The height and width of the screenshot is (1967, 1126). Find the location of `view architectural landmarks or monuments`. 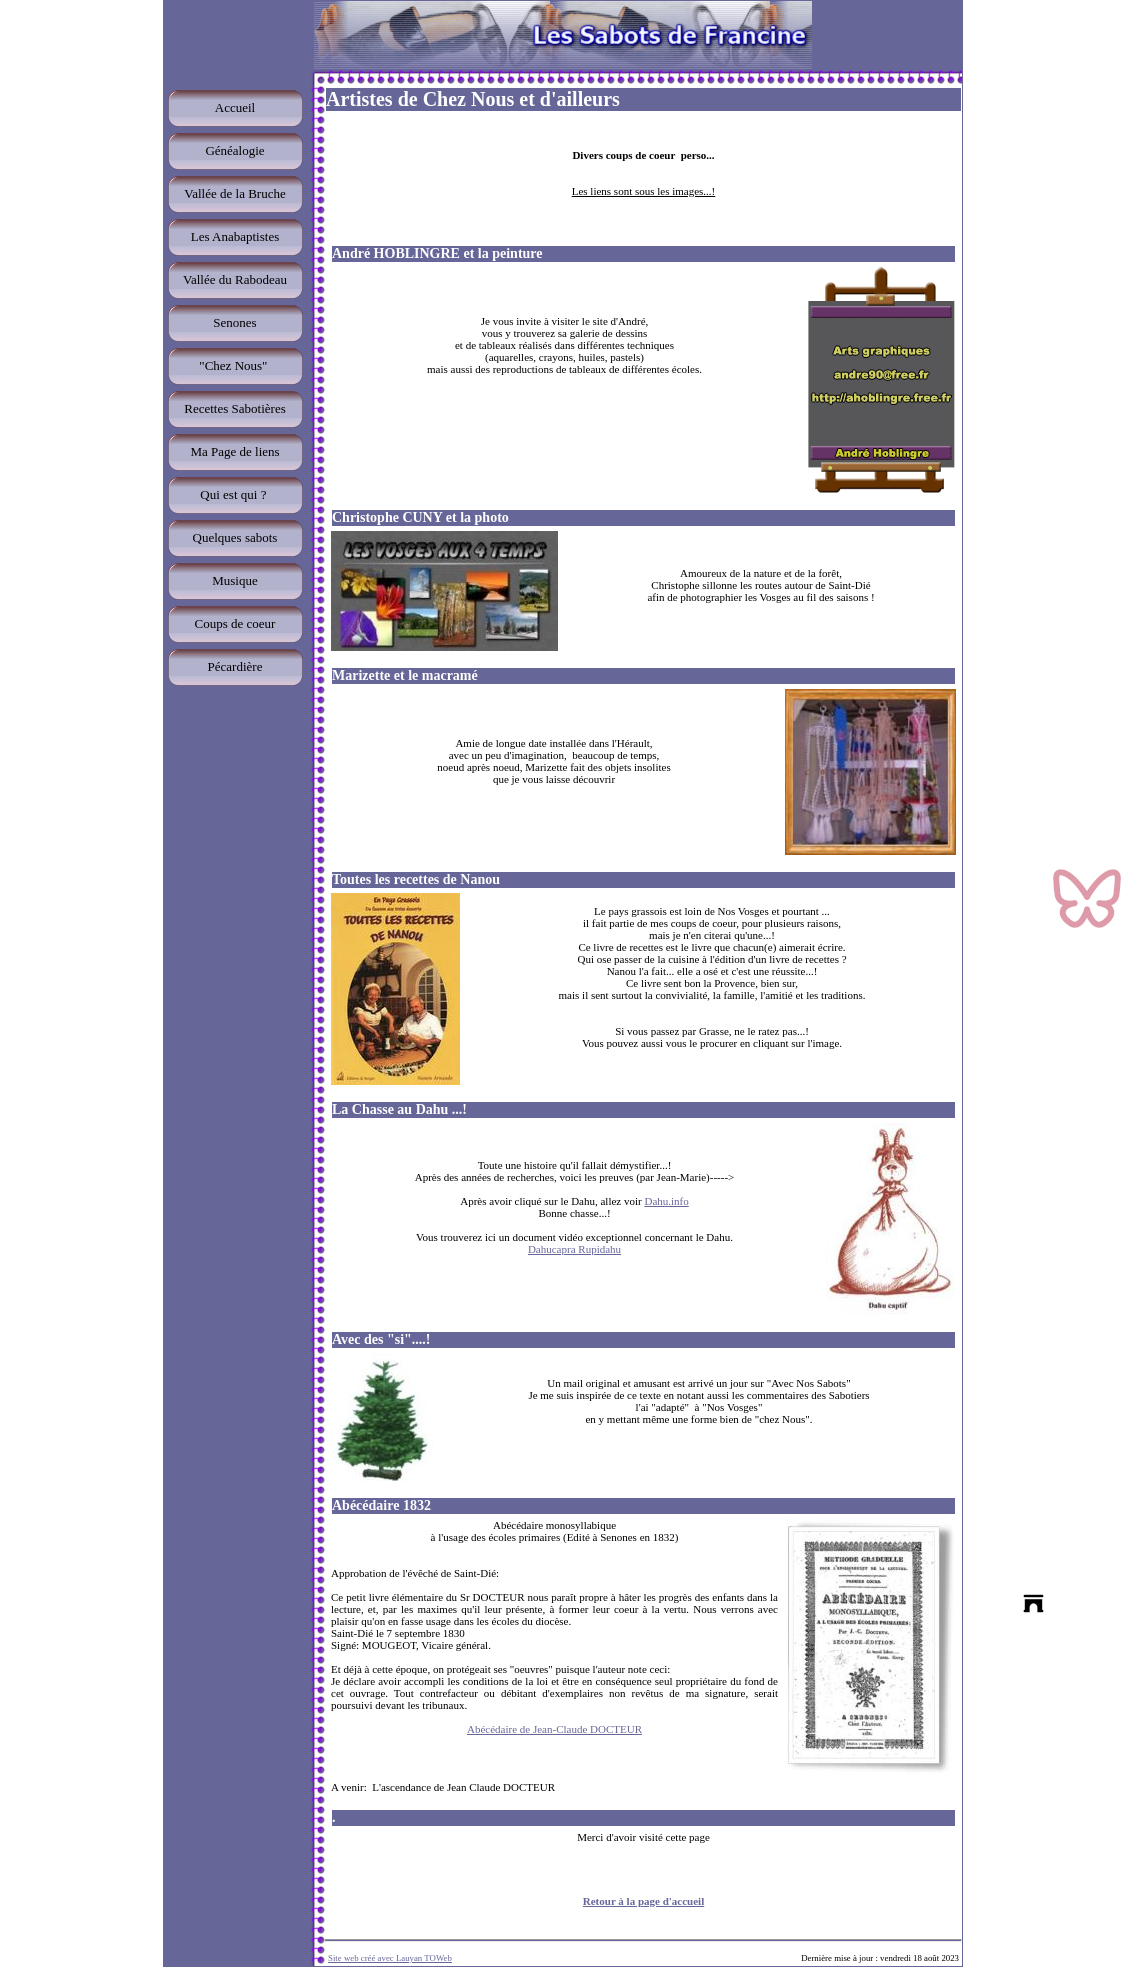

view architectural landmarks or monuments is located at coordinates (1033, 1603).